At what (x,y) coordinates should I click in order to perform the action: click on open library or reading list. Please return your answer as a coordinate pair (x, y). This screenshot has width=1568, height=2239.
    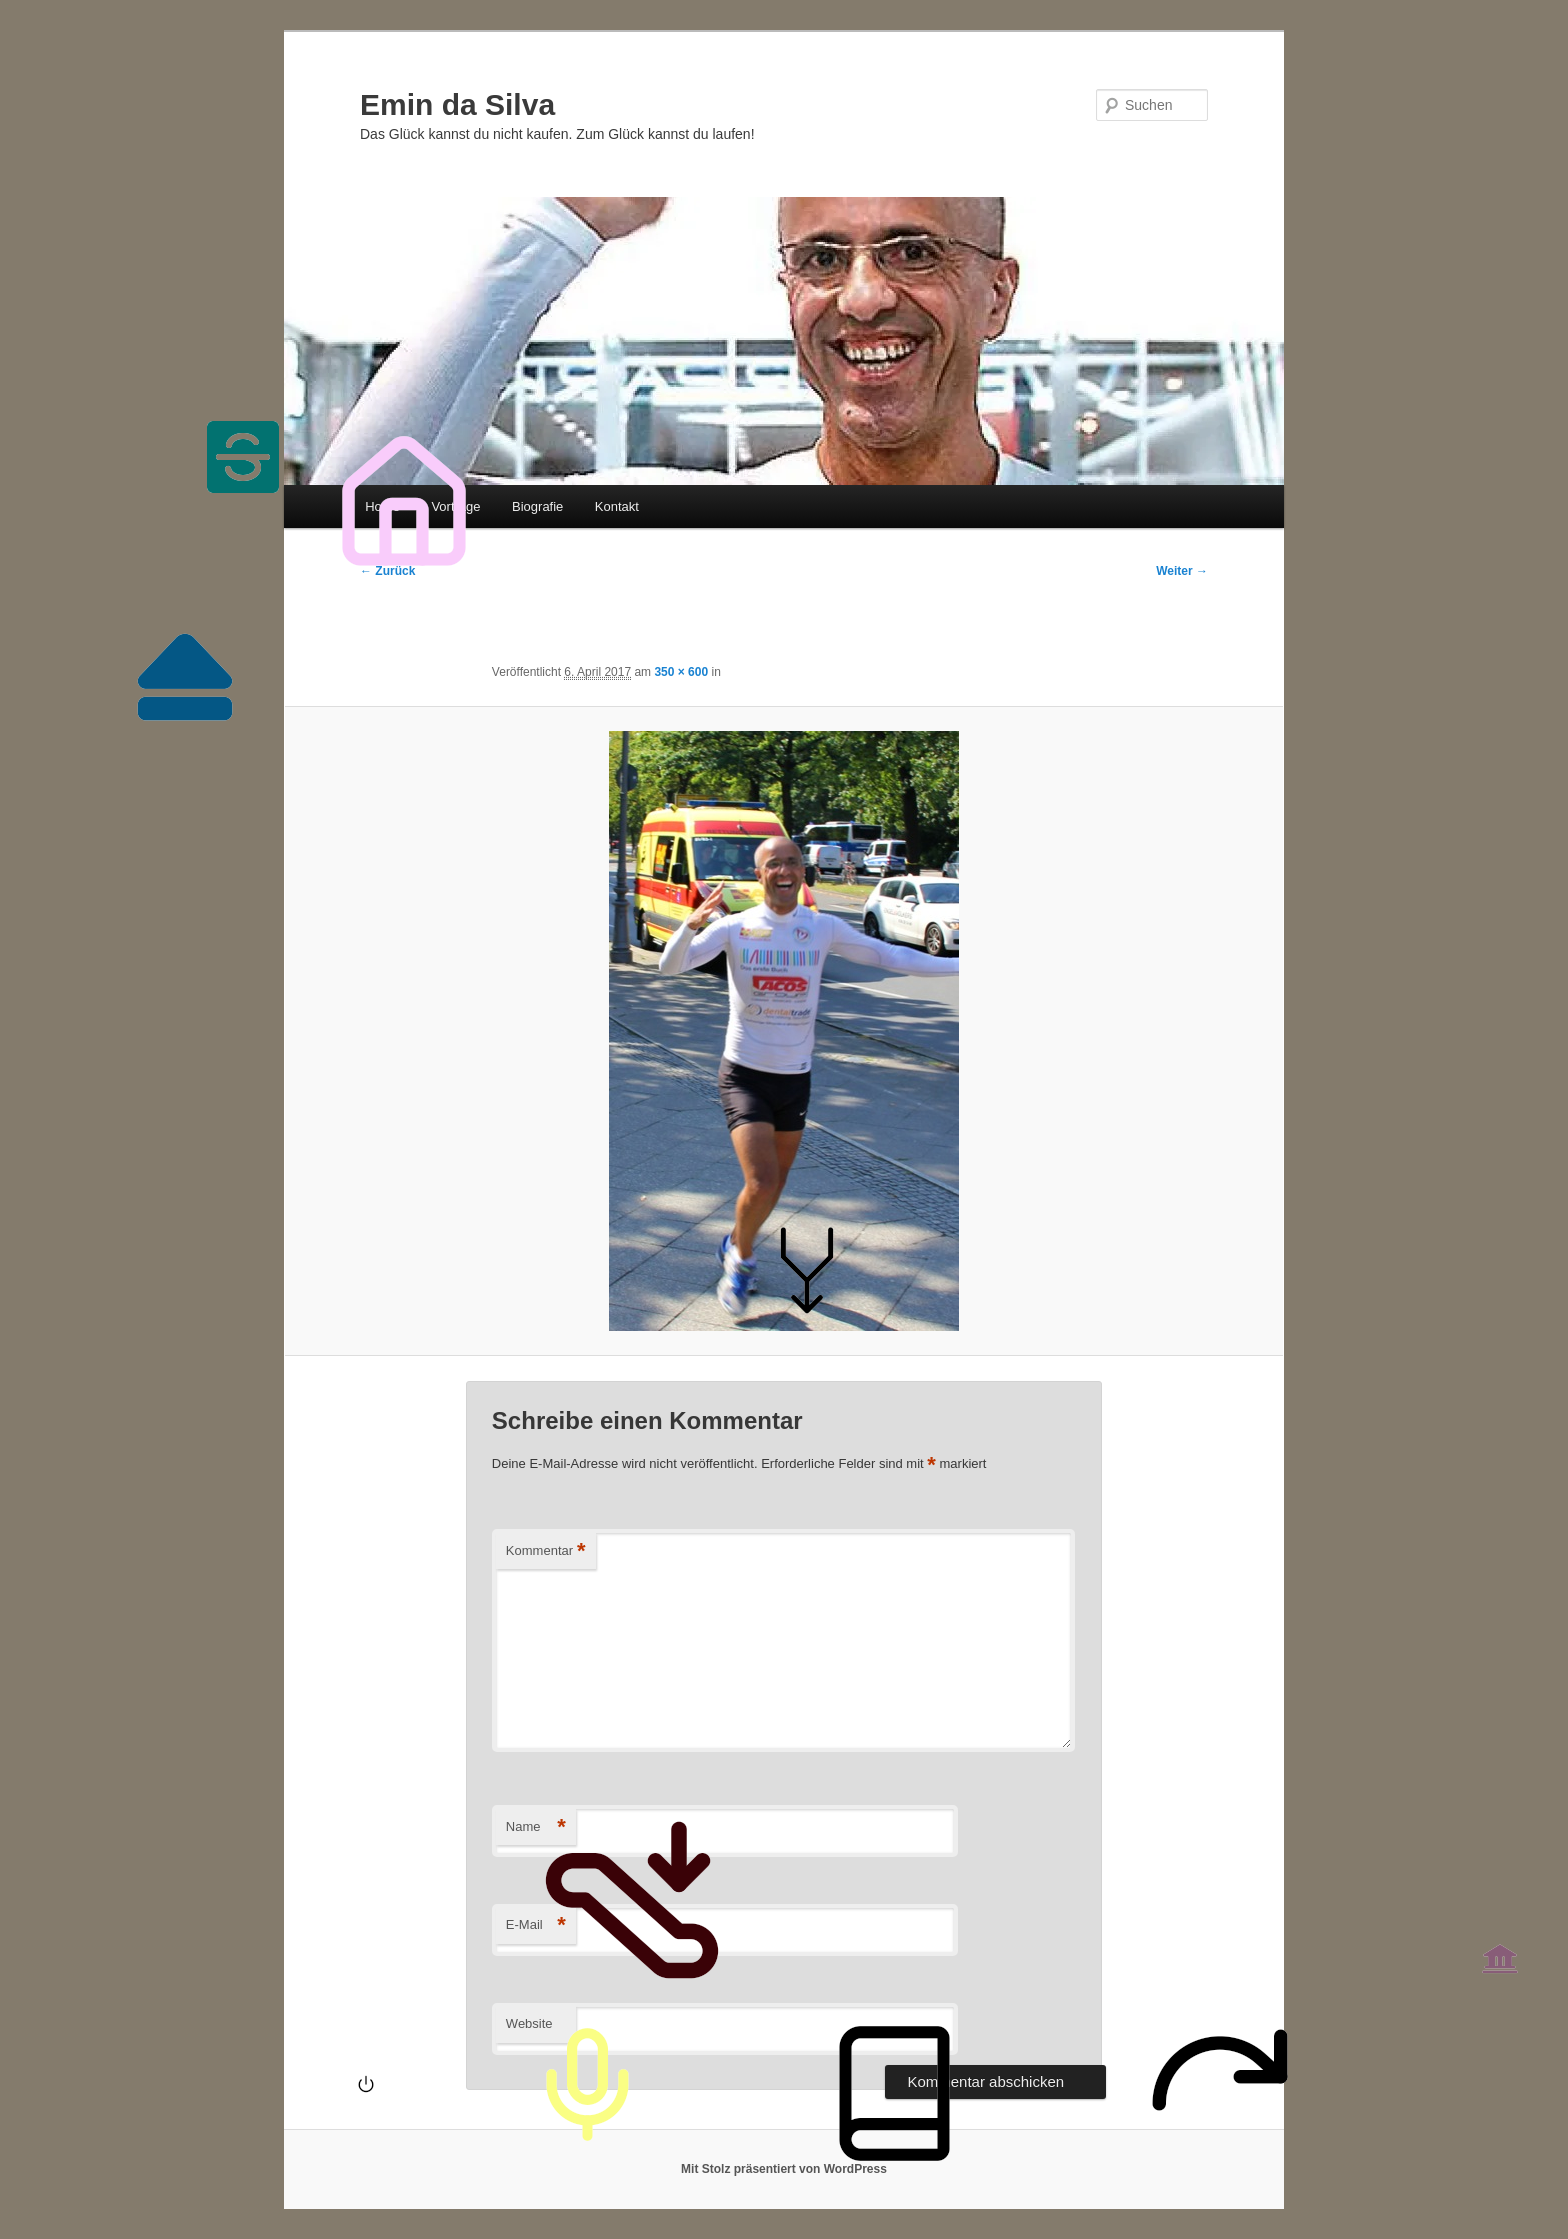
    Looking at the image, I should click on (894, 2093).